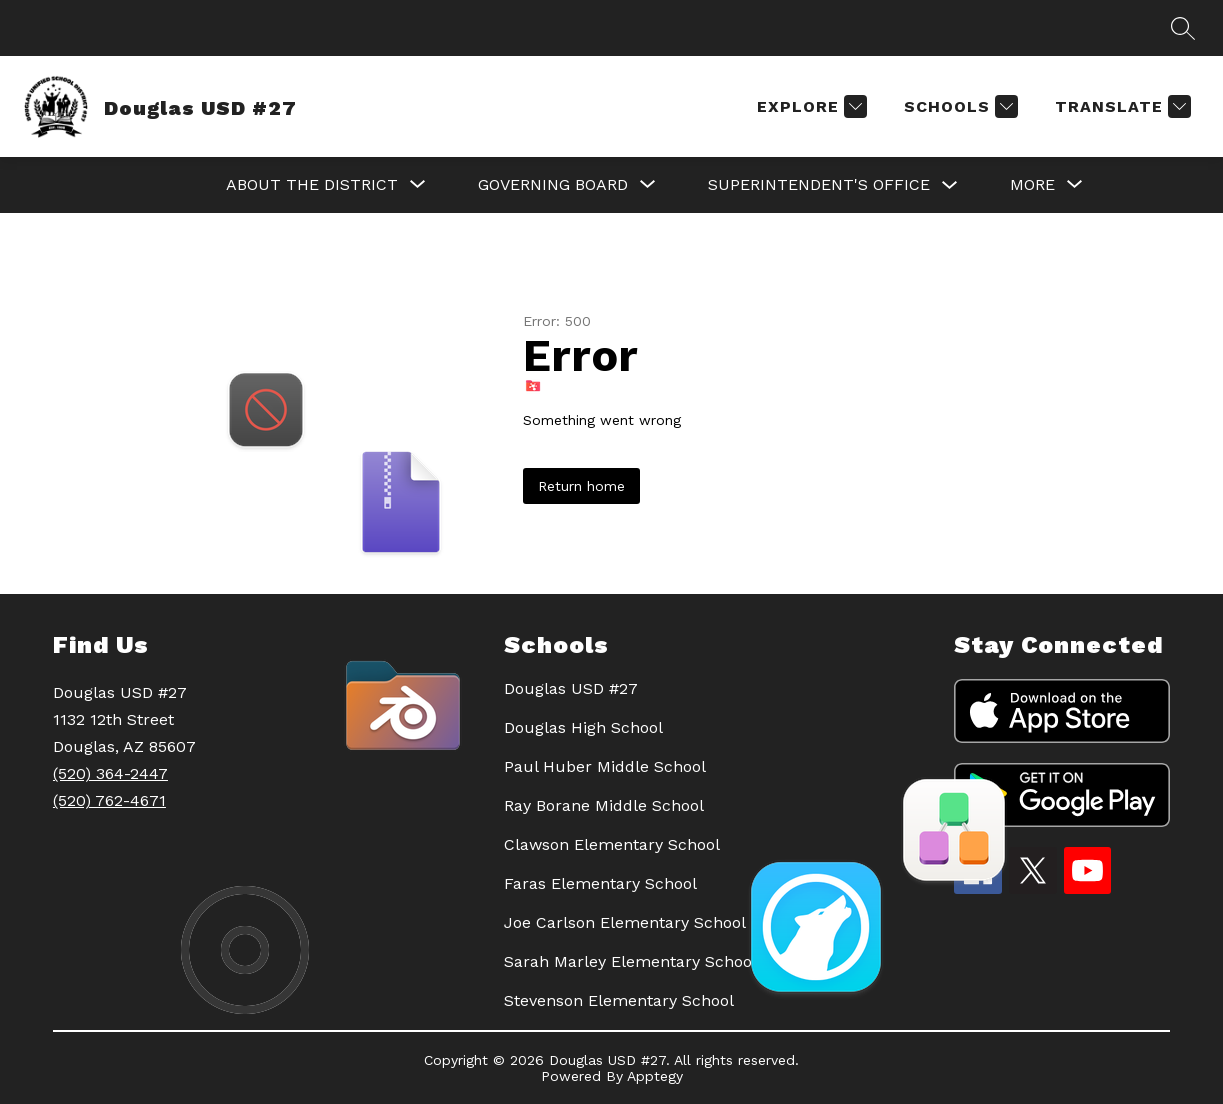 This screenshot has height=1104, width=1223. What do you see at coordinates (954, 830) in the screenshot?
I see `open GTK Node Editor application` at bounding box center [954, 830].